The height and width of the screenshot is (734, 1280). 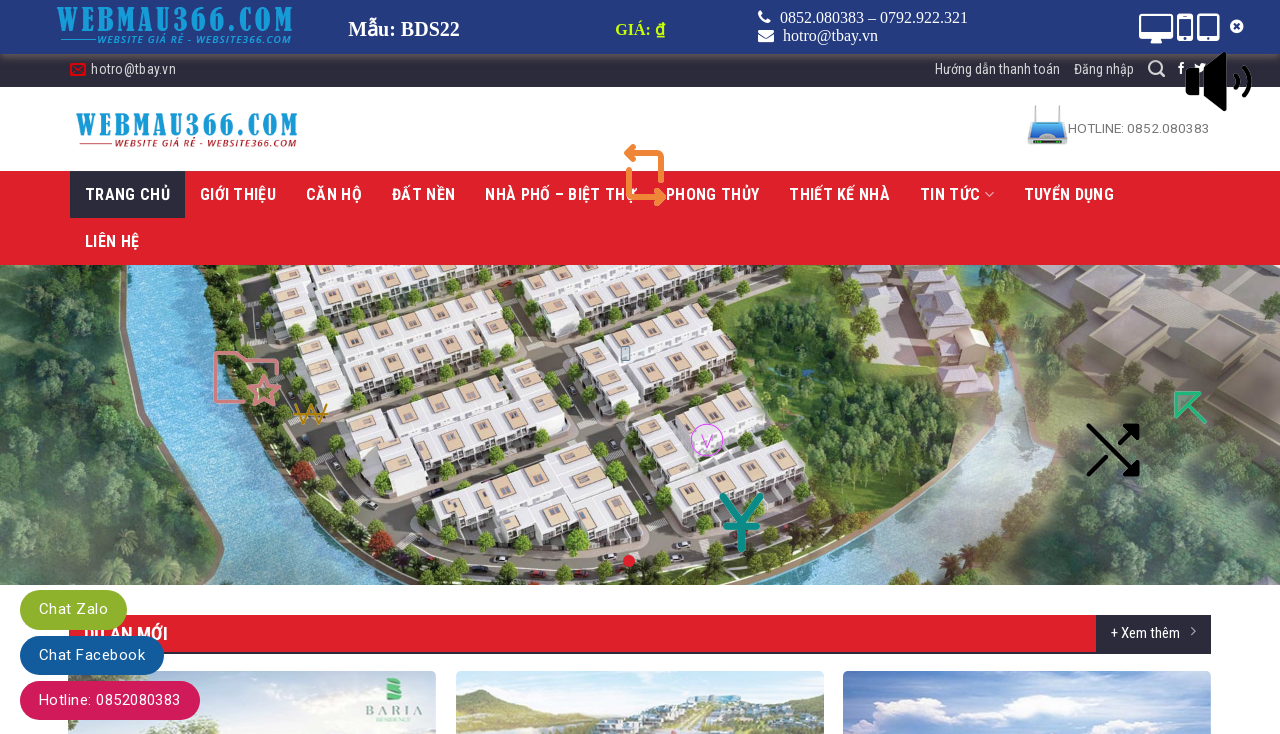 I want to click on network modem or router device status, so click(x=1047, y=124).